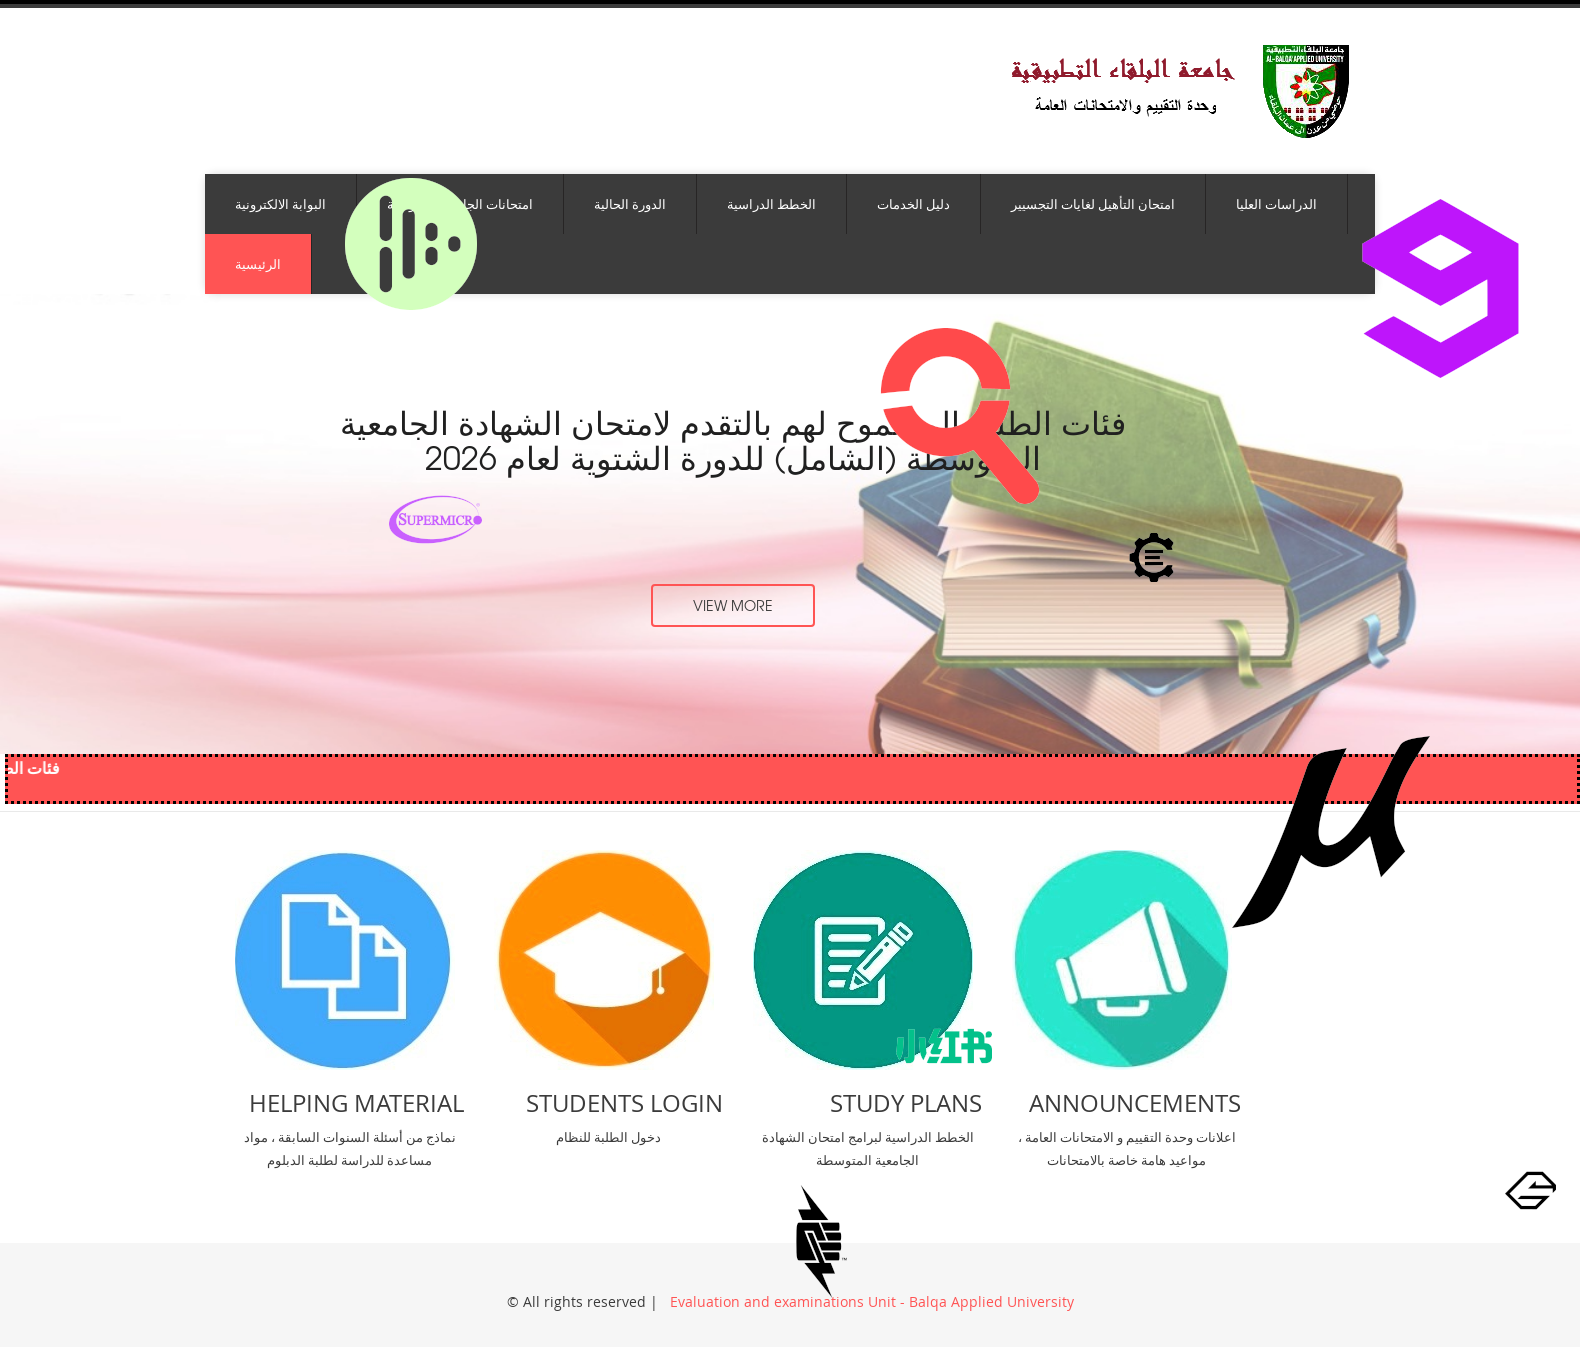 This screenshot has width=1580, height=1347. What do you see at coordinates (944, 1046) in the screenshot?
I see `open xiaohongshu app` at bounding box center [944, 1046].